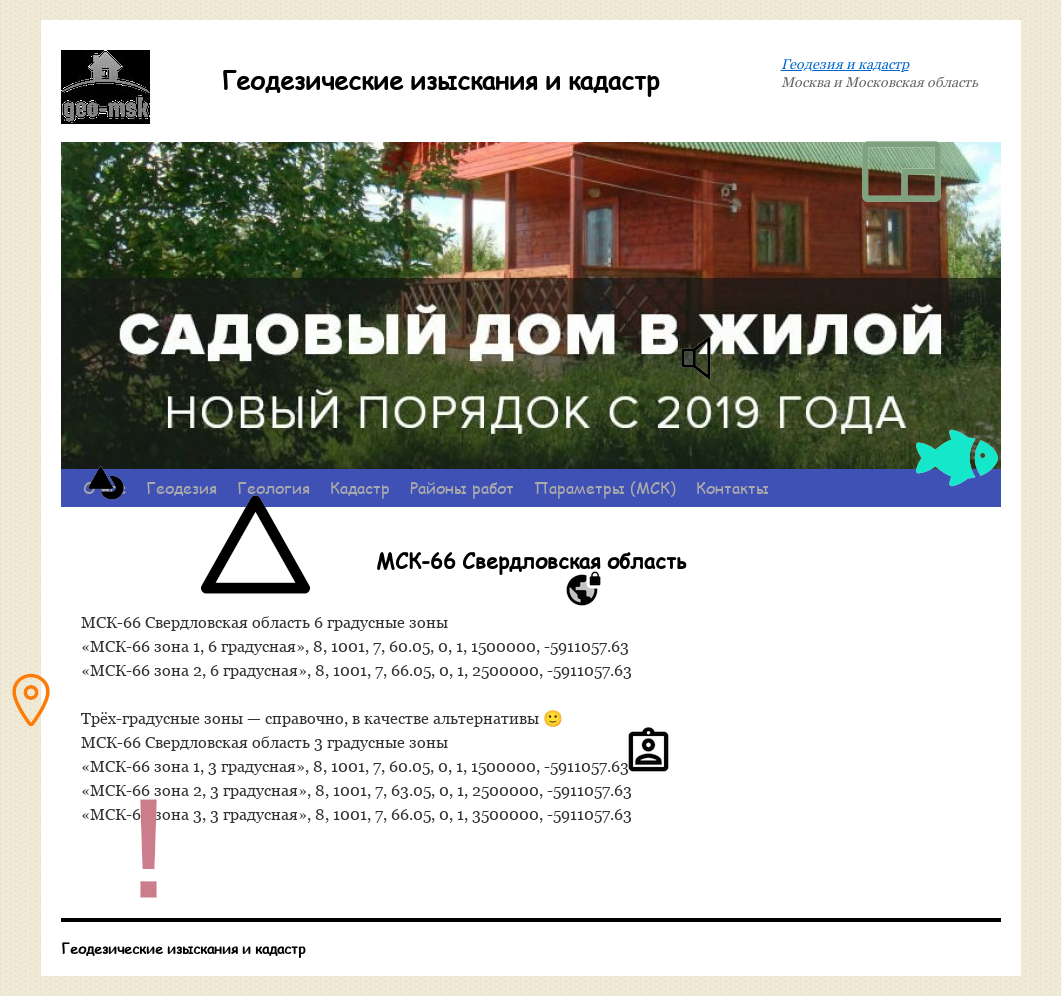 This screenshot has height=996, width=1061. I want to click on indicates a warning or important notice, so click(148, 848).